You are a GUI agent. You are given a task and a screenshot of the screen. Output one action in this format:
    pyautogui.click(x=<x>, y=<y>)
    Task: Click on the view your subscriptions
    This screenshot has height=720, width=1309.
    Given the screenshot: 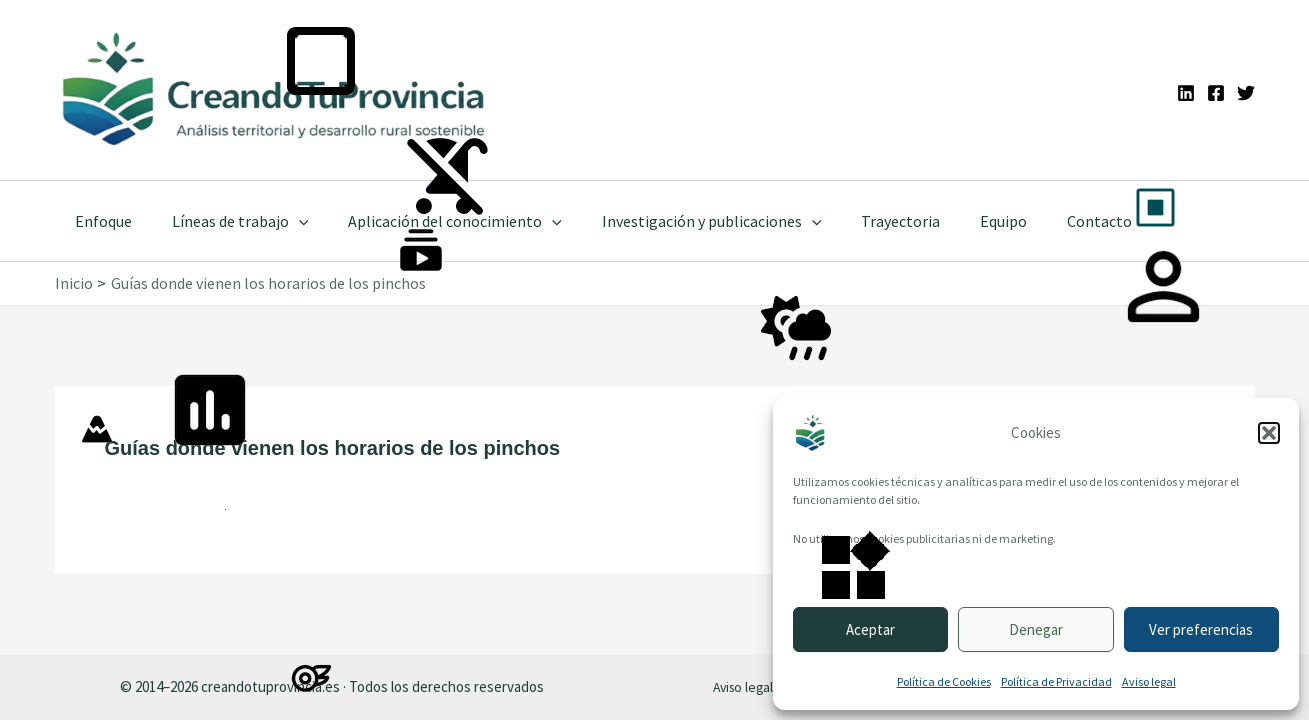 What is the action you would take?
    pyautogui.click(x=421, y=250)
    